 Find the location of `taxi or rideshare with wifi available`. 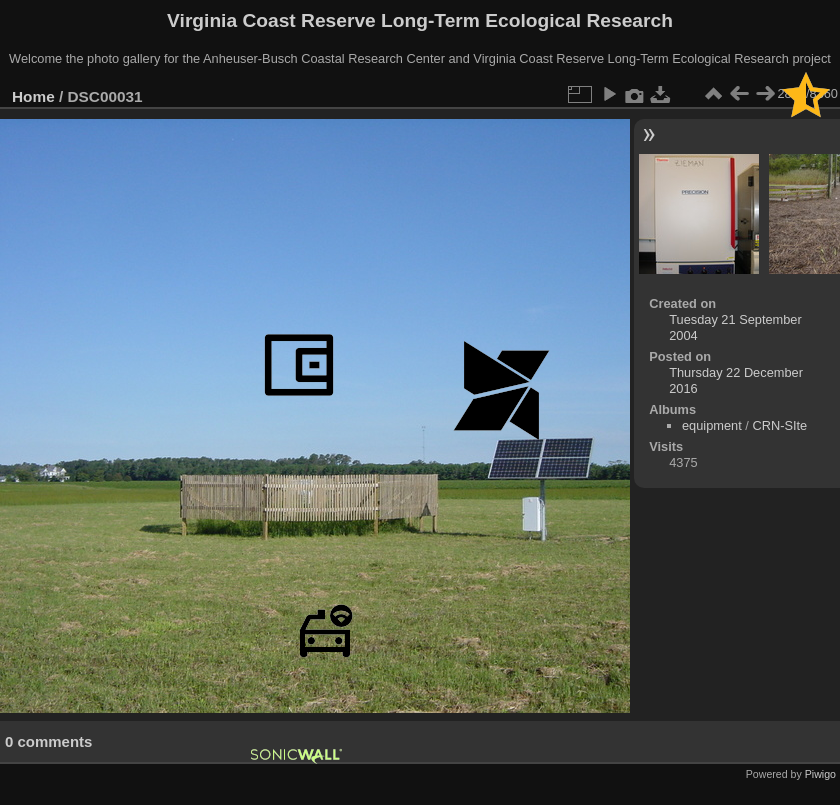

taxi or rideshare with wifi available is located at coordinates (325, 632).